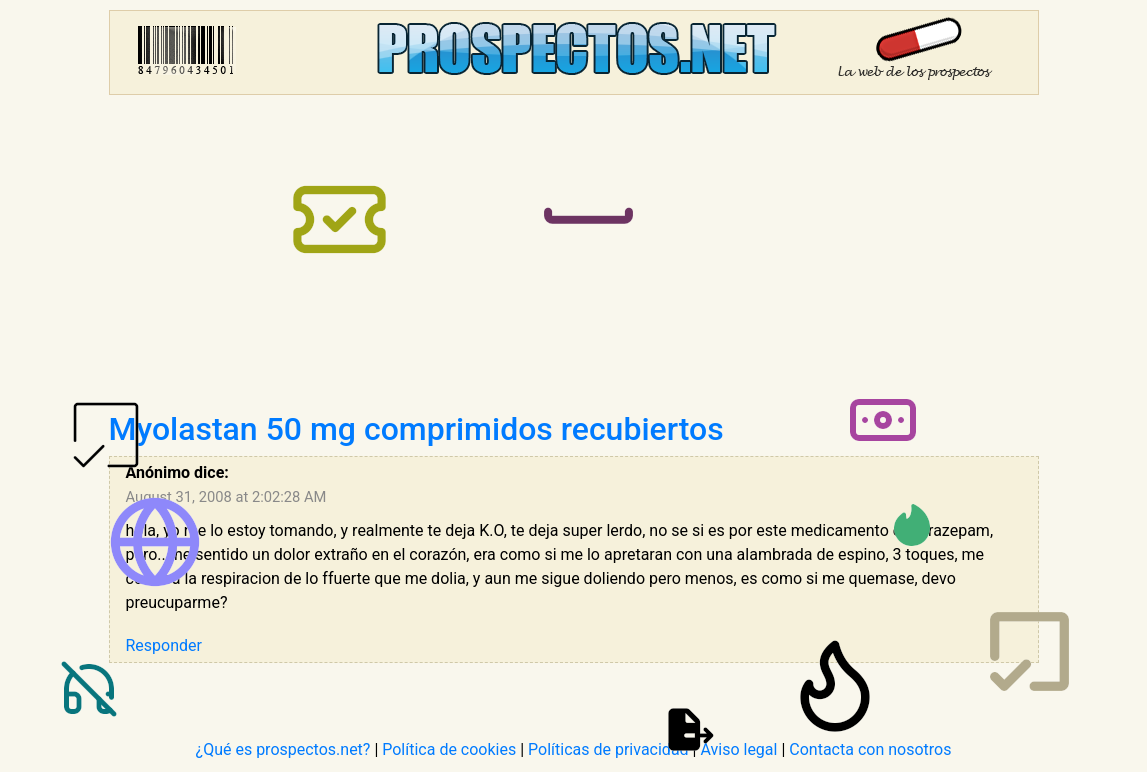 This screenshot has height=772, width=1147. What do you see at coordinates (883, 420) in the screenshot?
I see `view payment or cash options` at bounding box center [883, 420].